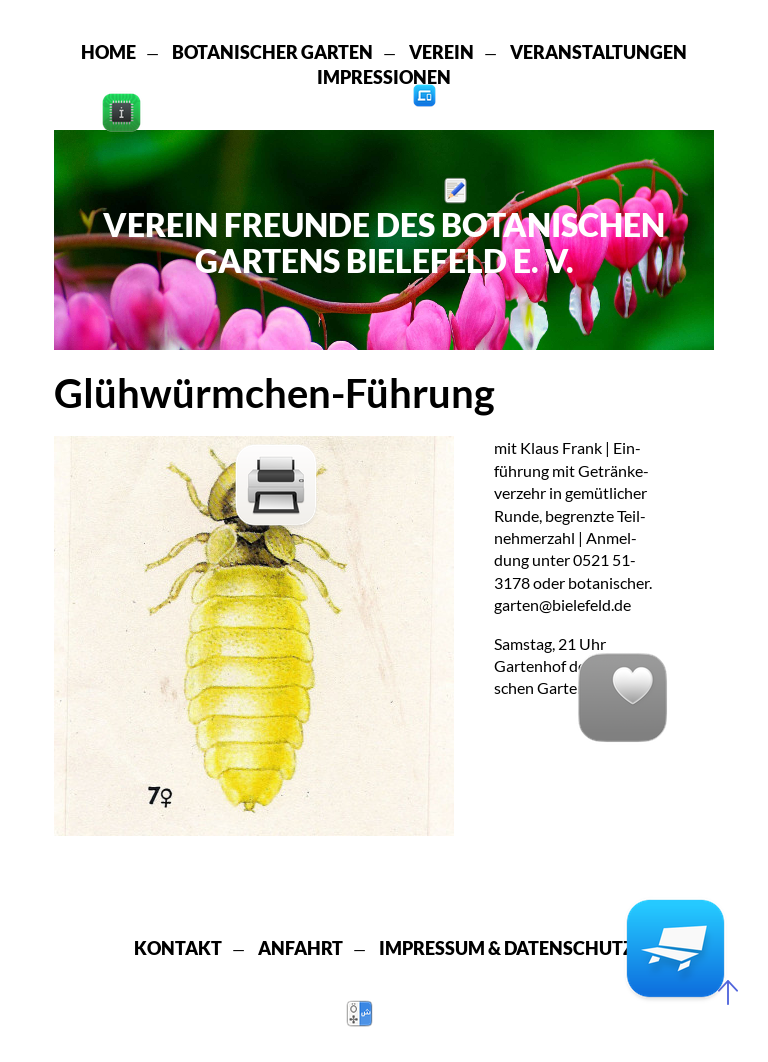 This screenshot has height=1062, width=768. Describe the element at coordinates (675, 948) in the screenshot. I see `open blockbench 3d modeling application` at that location.